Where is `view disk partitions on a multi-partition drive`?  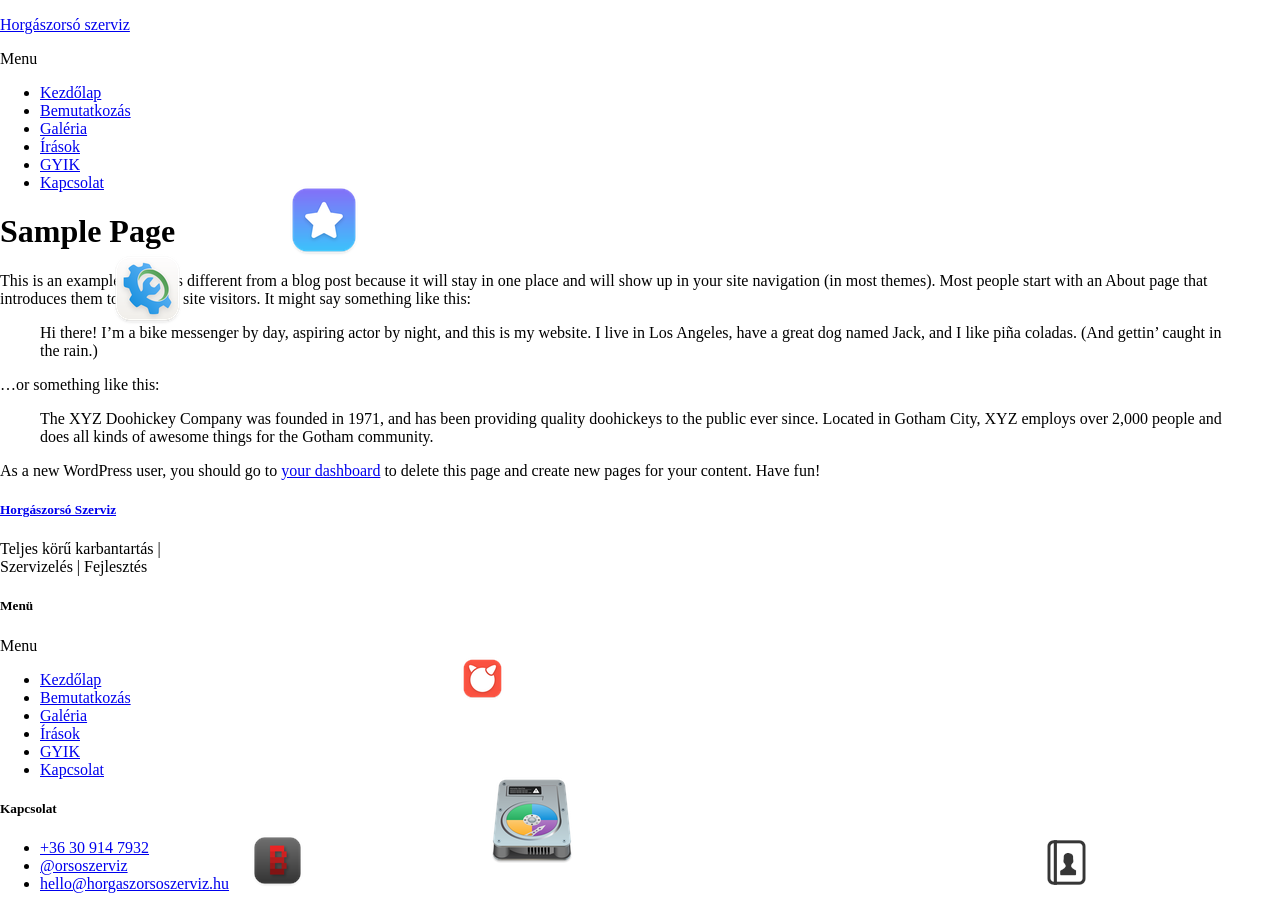 view disk partitions on a multi-partition drive is located at coordinates (532, 820).